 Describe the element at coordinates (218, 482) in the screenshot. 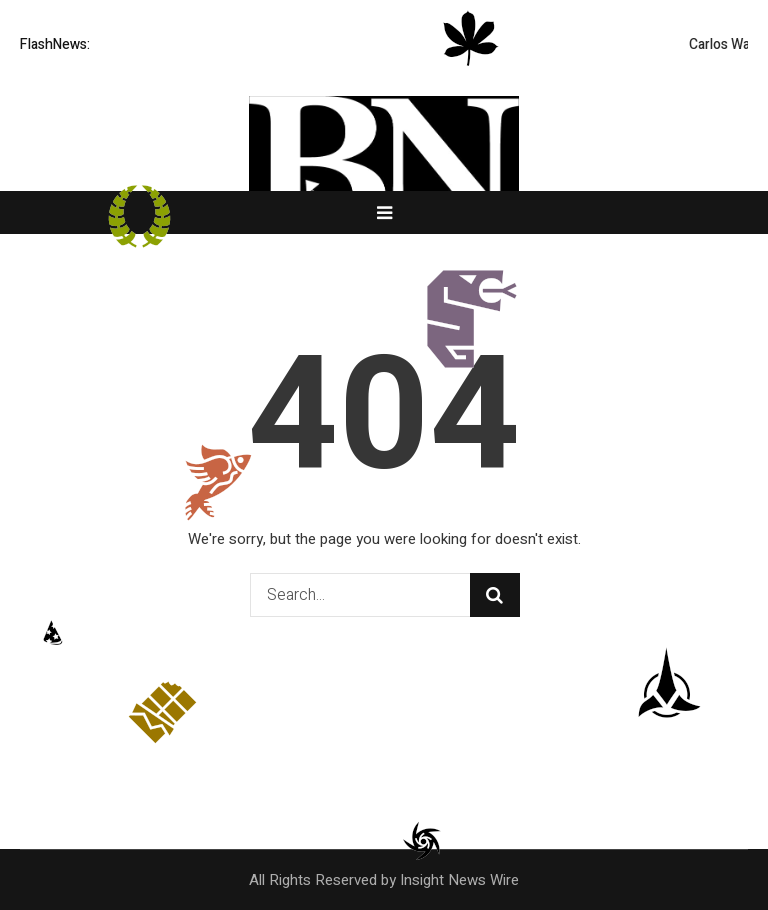

I see `flying trout creature in a fantasy game` at that location.